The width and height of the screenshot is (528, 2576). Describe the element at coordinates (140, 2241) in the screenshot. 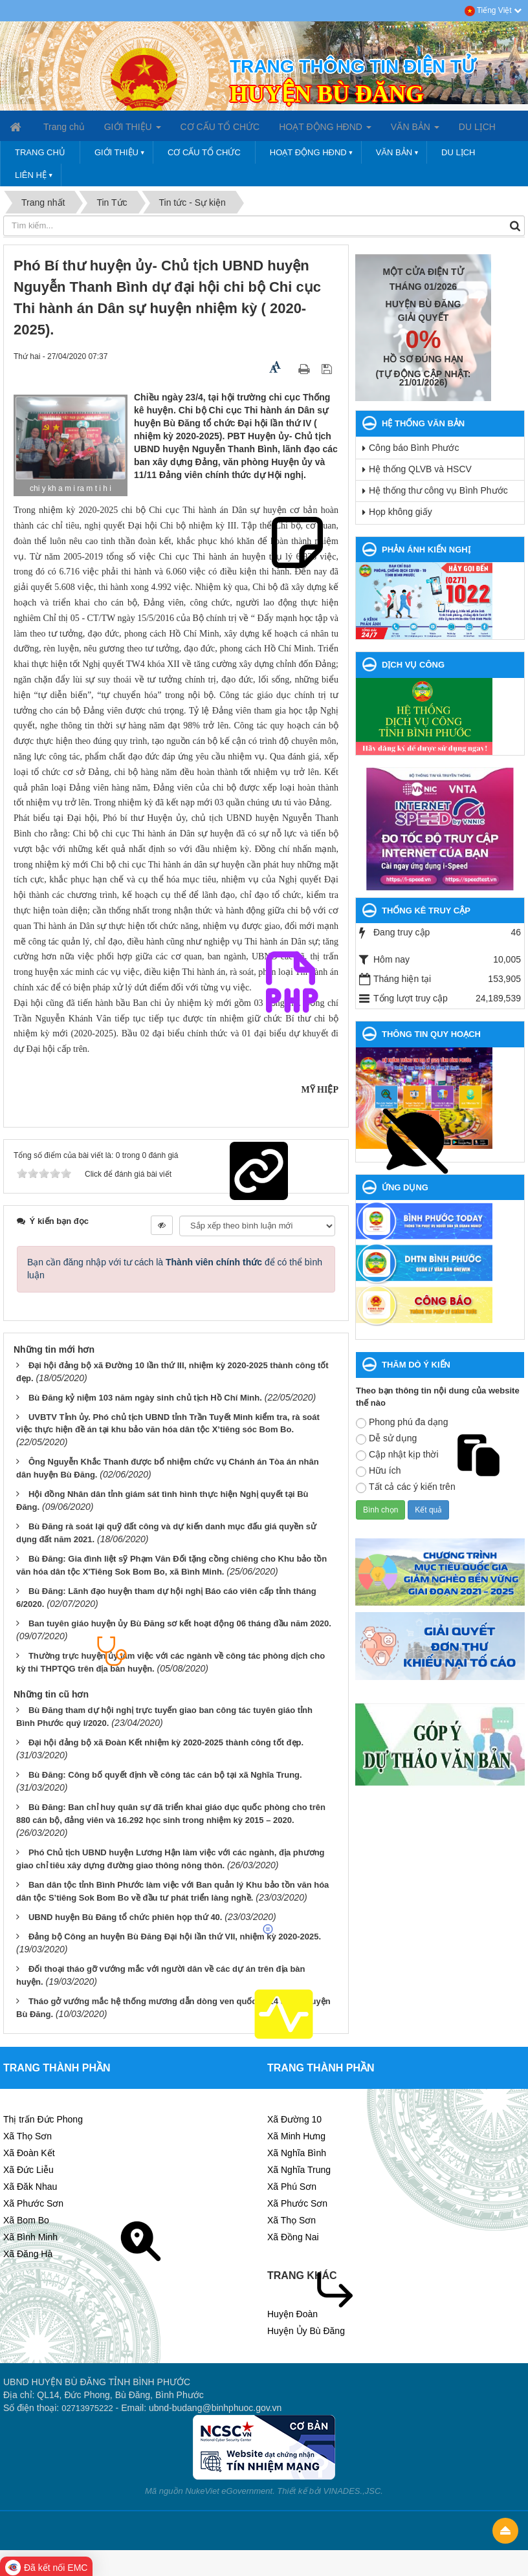

I see `search for a location` at that location.